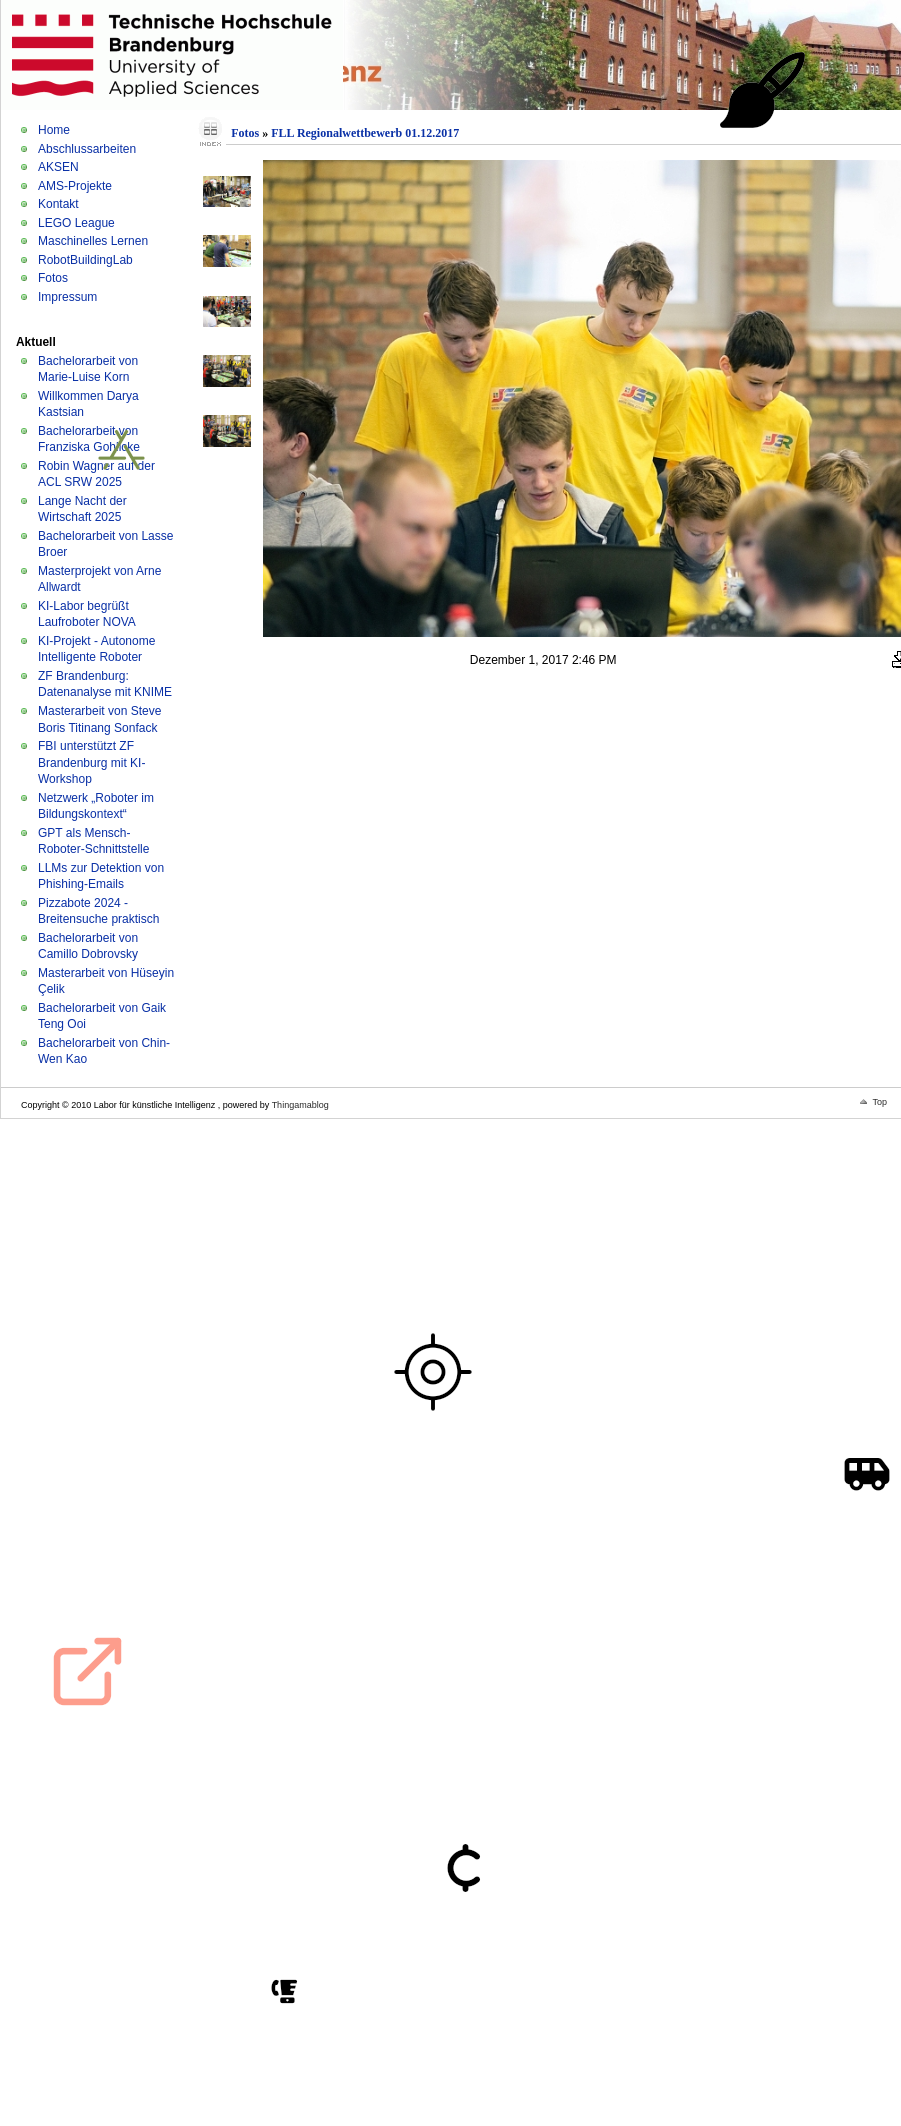 This screenshot has width=901, height=2126. What do you see at coordinates (464, 1868) in the screenshot?
I see `indicates a price or cost in cents` at bounding box center [464, 1868].